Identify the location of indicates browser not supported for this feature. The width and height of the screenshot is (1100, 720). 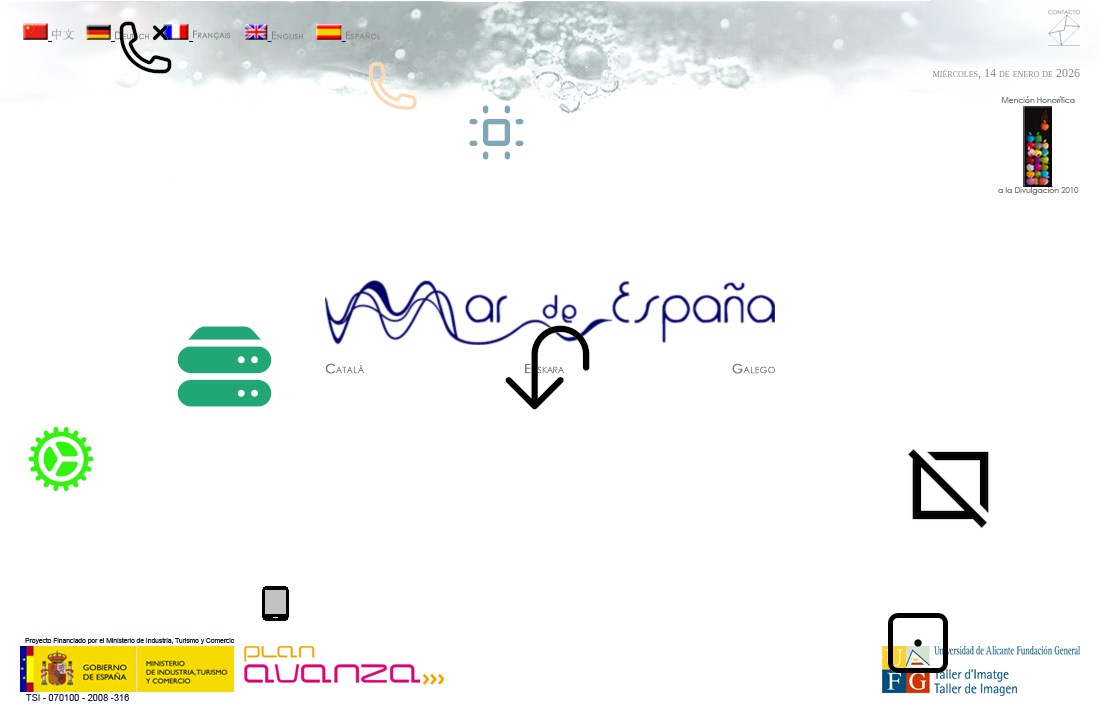
(950, 485).